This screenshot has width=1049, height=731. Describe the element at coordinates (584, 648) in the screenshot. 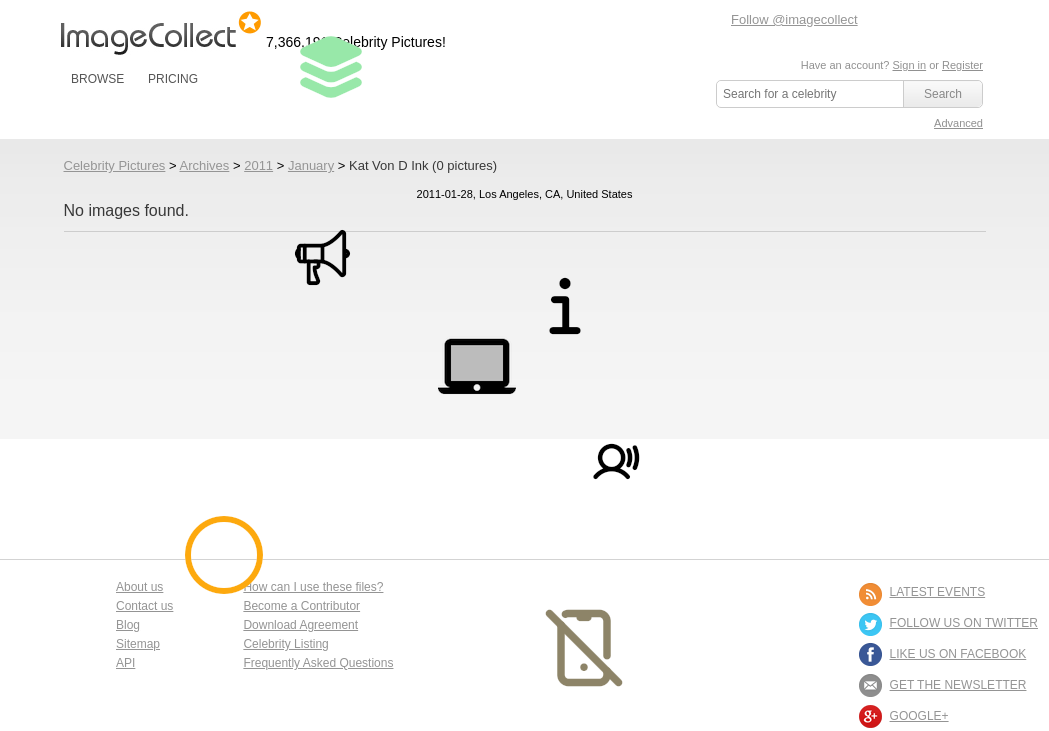

I see `disable mobile device` at that location.